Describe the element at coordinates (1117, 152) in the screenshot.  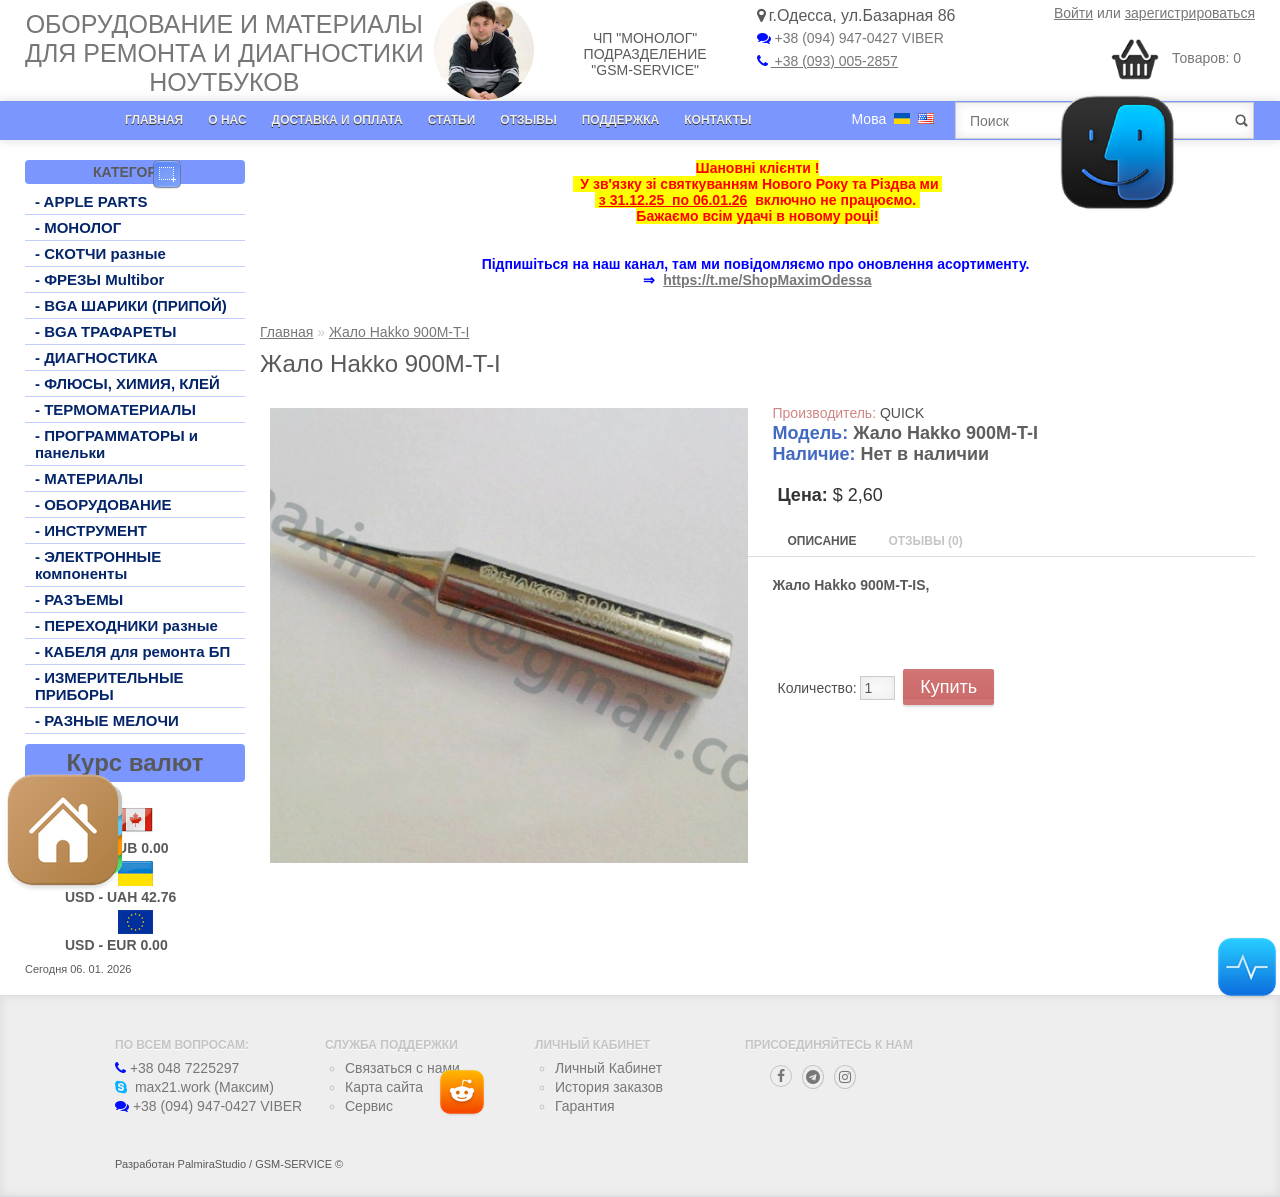
I see `open Finder to browse files and folders` at that location.